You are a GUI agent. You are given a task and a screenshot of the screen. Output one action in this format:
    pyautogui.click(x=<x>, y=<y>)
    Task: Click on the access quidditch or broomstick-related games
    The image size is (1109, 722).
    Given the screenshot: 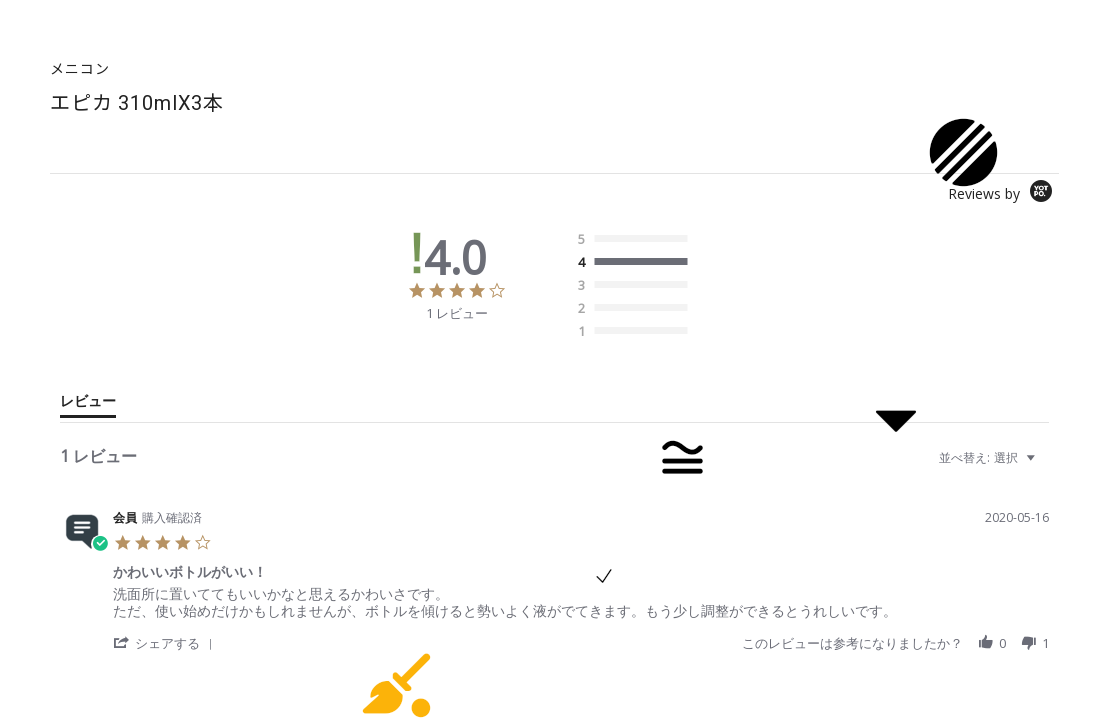 What is the action you would take?
    pyautogui.click(x=396, y=683)
    